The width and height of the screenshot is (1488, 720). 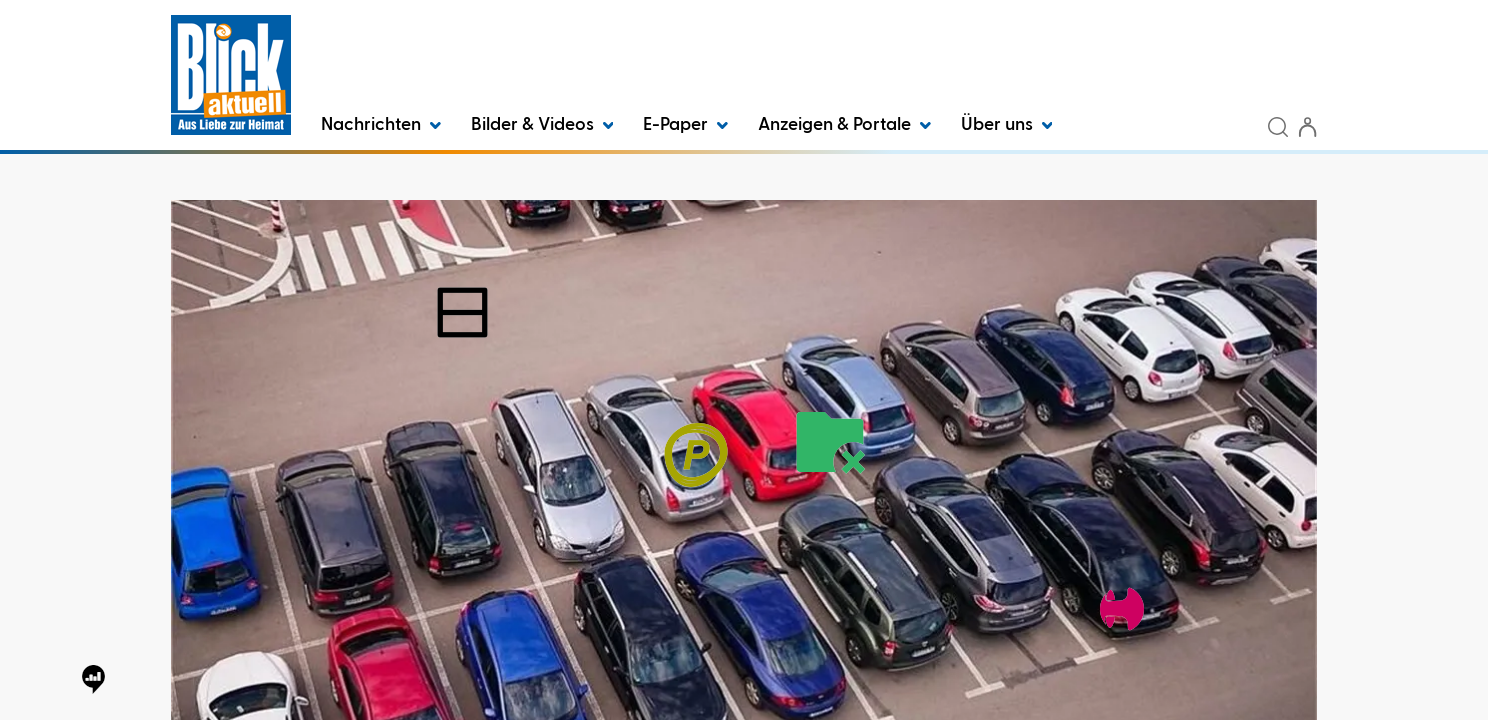 I want to click on open Paperspace cloud computing platform, so click(x=696, y=455).